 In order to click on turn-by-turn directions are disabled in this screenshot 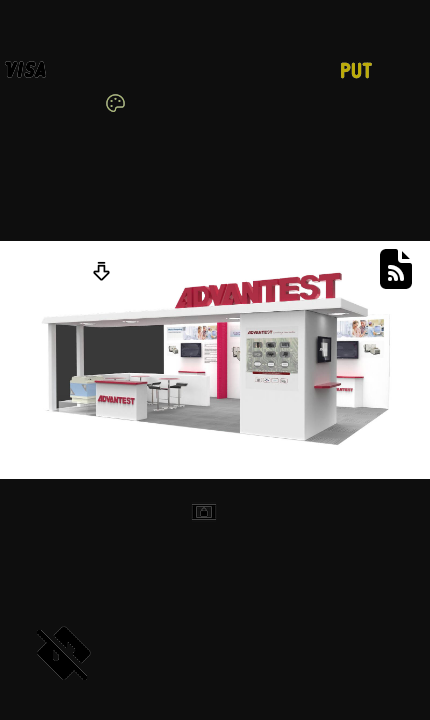, I will do `click(64, 653)`.